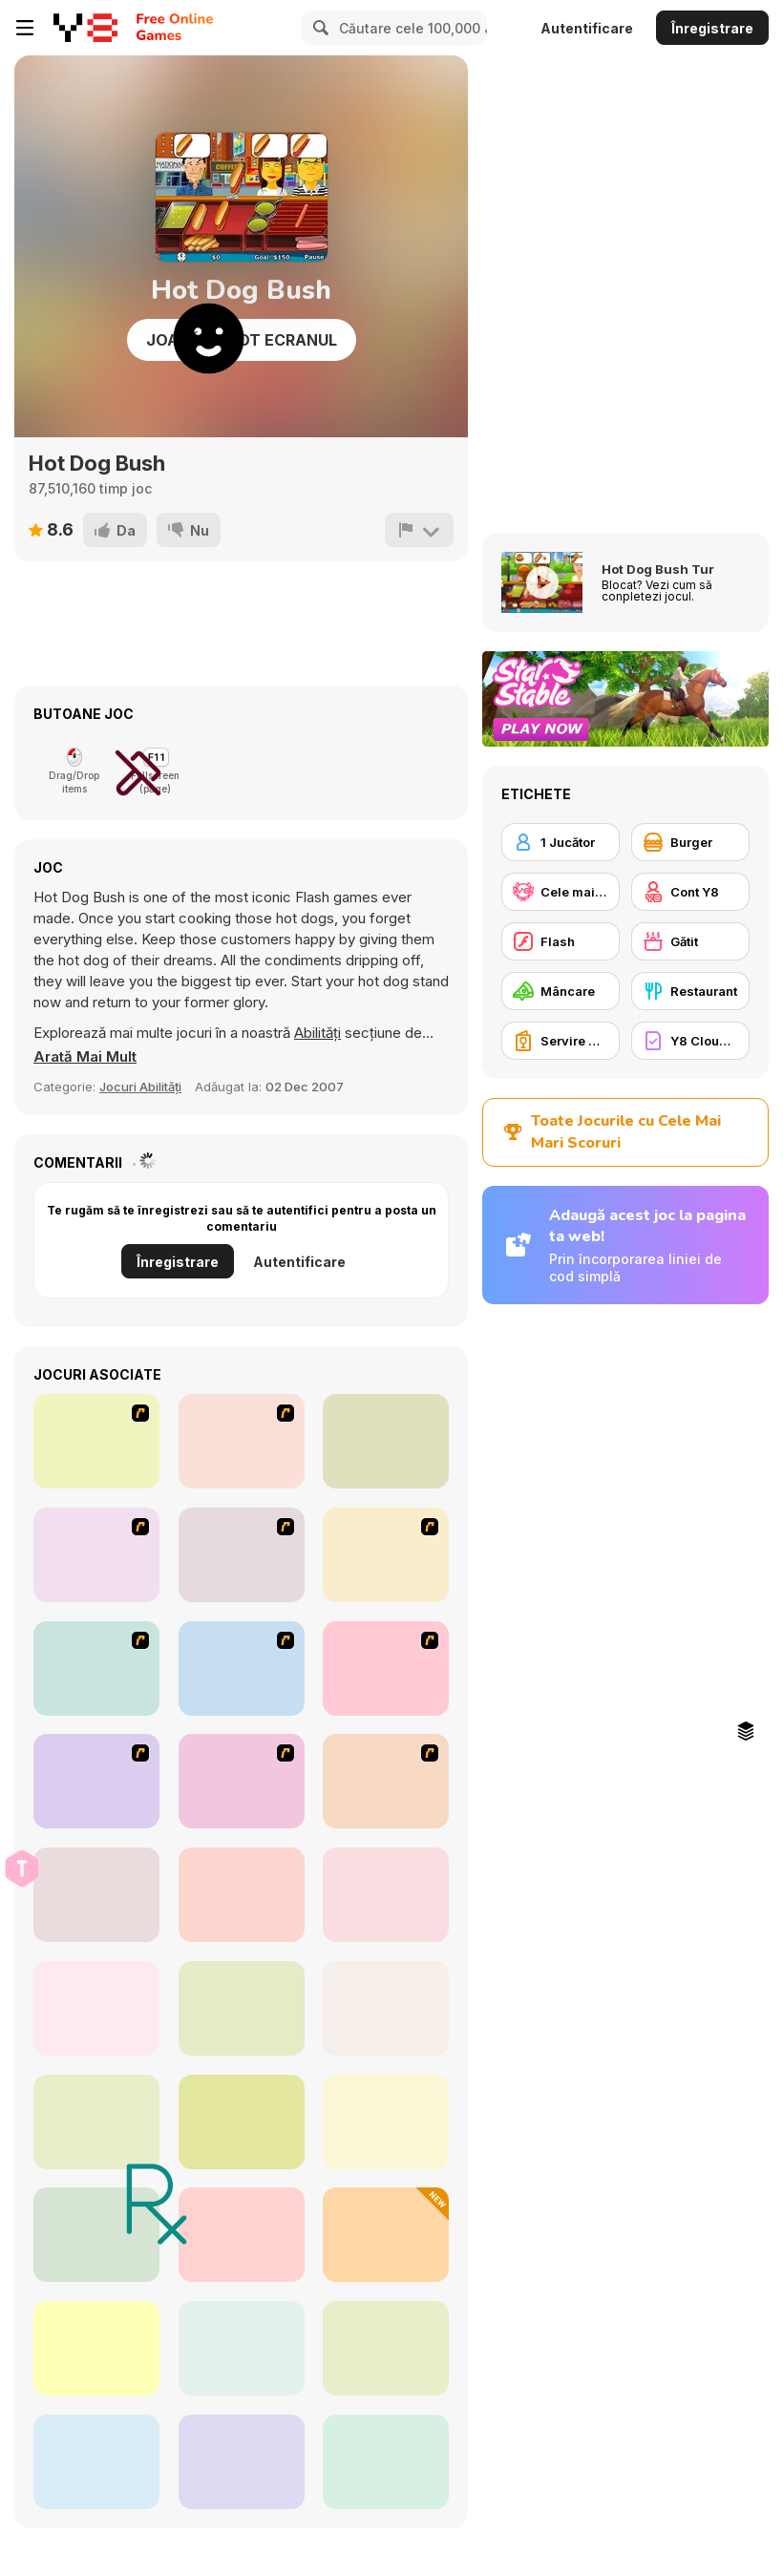 Image resolution: width=783 pixels, height=2576 pixels. What do you see at coordinates (208, 338) in the screenshot?
I see `add a reaction or emoji to a message` at bounding box center [208, 338].